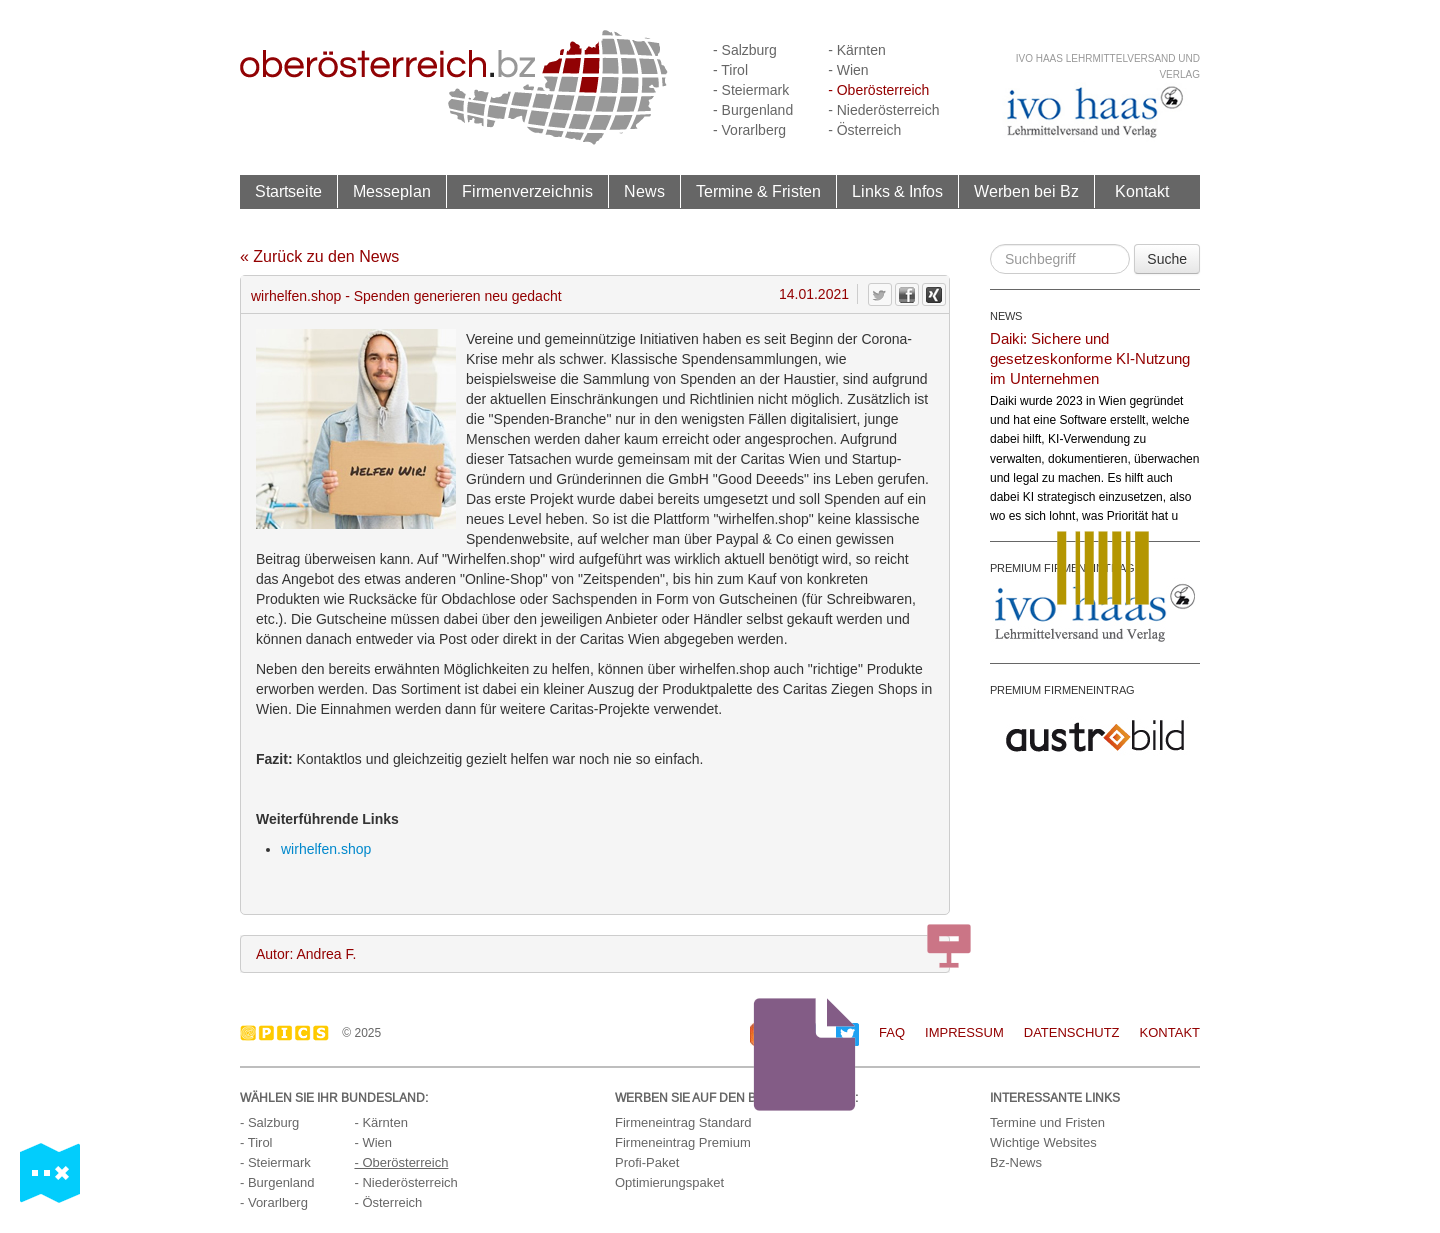 This screenshot has width=1440, height=1233. I want to click on scan a barcode, so click(1103, 568).